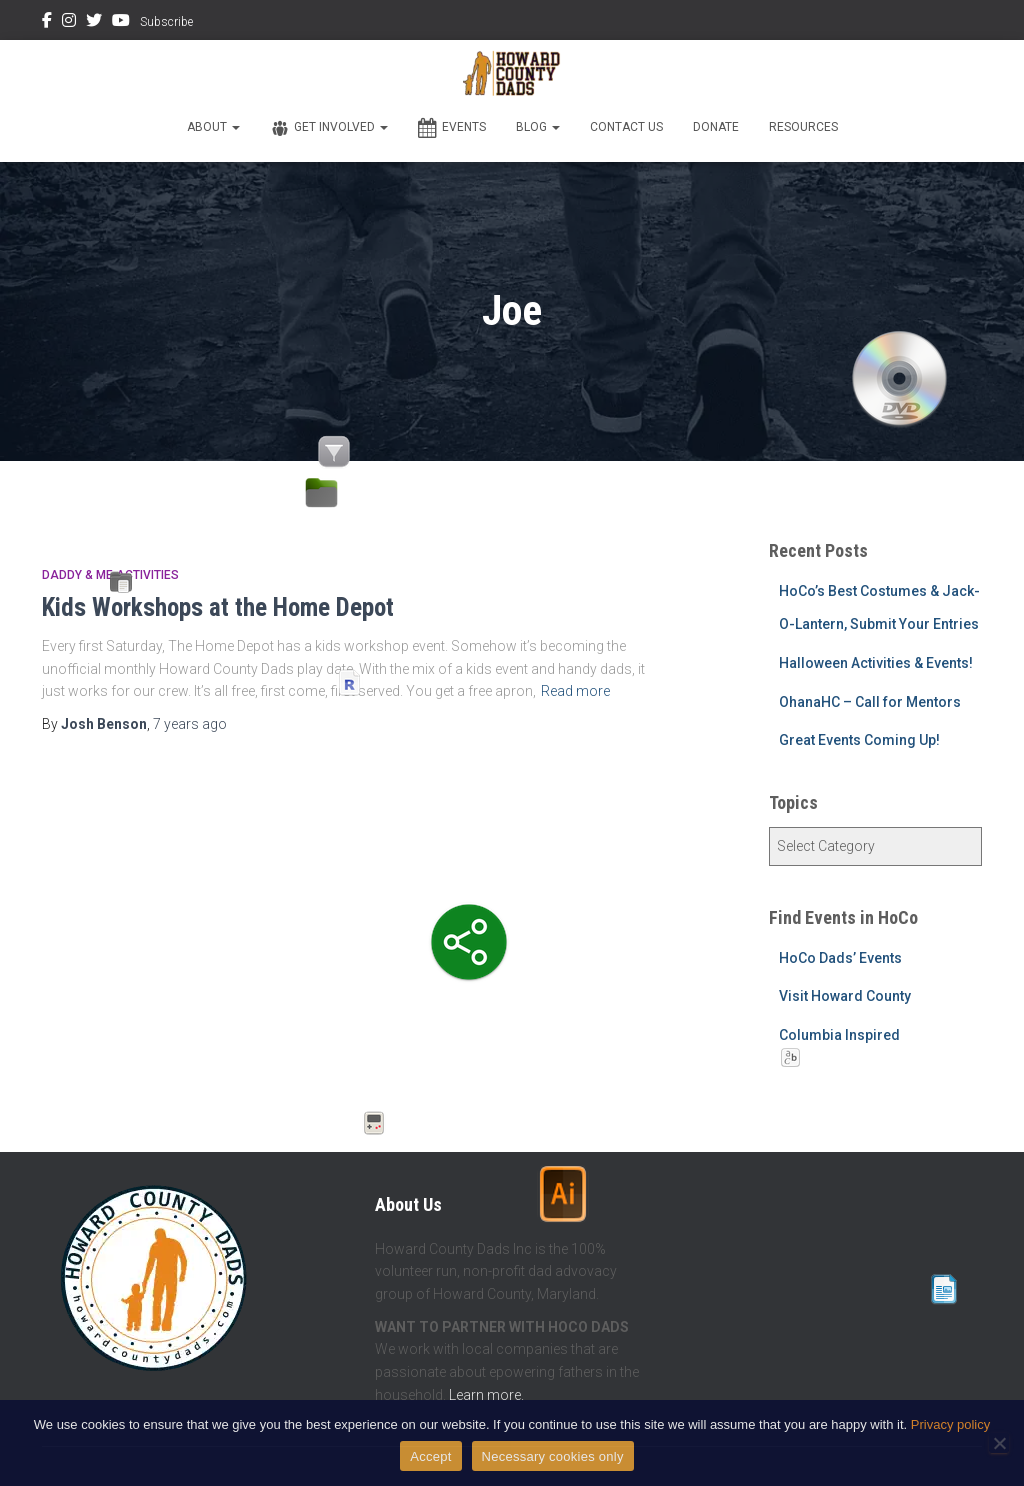 This screenshot has width=1024, height=1486. Describe the element at coordinates (349, 682) in the screenshot. I see `an R programming language source file` at that location.